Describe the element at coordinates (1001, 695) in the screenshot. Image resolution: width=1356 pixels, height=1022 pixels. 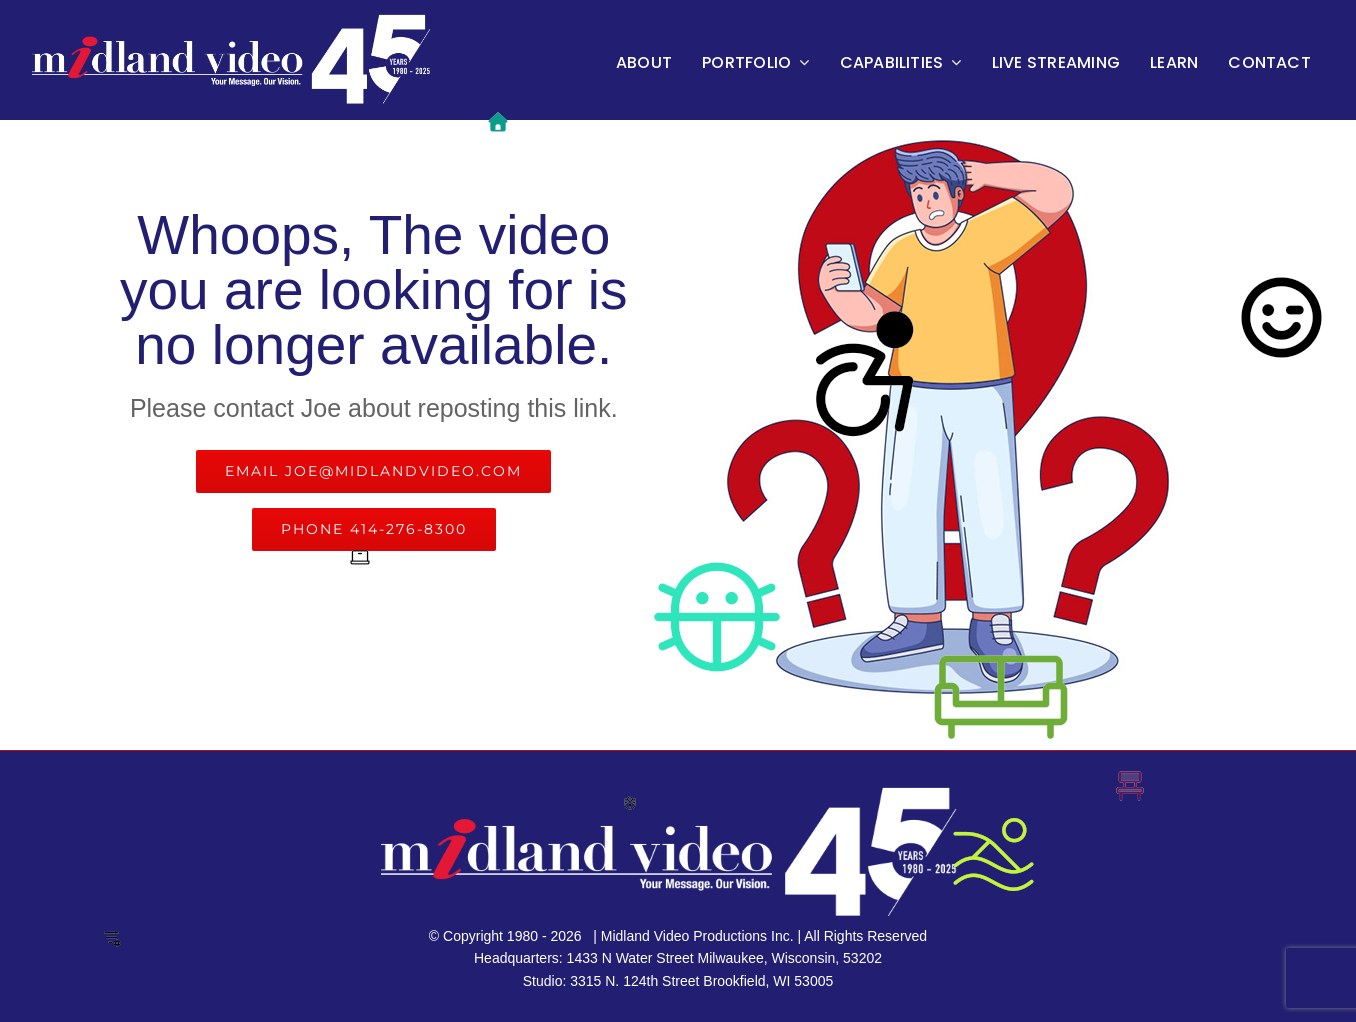
I see `browse furniture or home decor items` at that location.